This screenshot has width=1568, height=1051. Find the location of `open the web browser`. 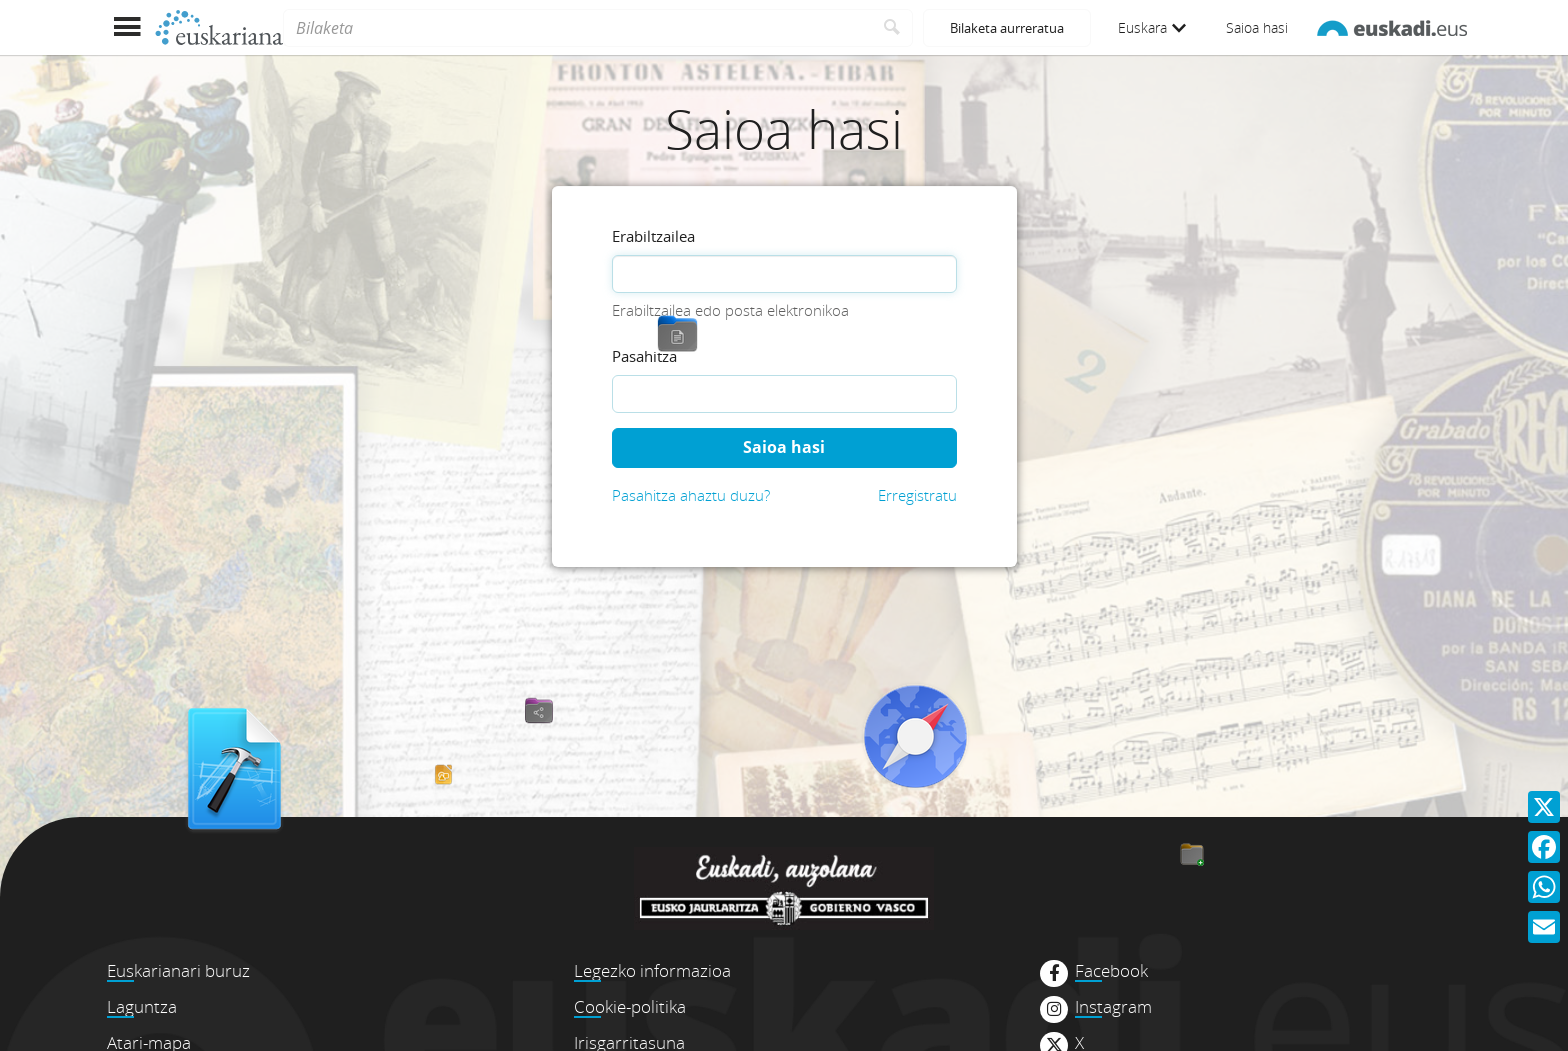

open the web browser is located at coordinates (915, 736).